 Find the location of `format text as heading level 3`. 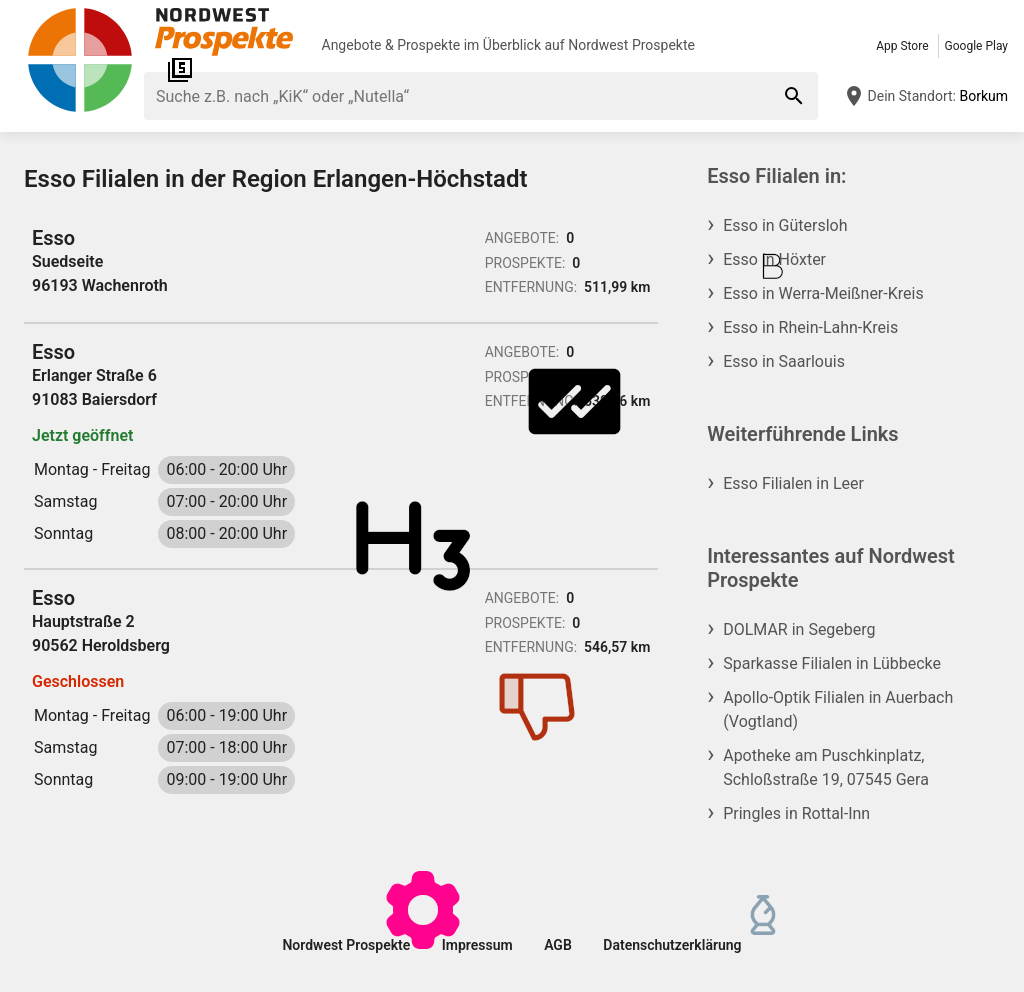

format text as heading level 3 is located at coordinates (407, 544).